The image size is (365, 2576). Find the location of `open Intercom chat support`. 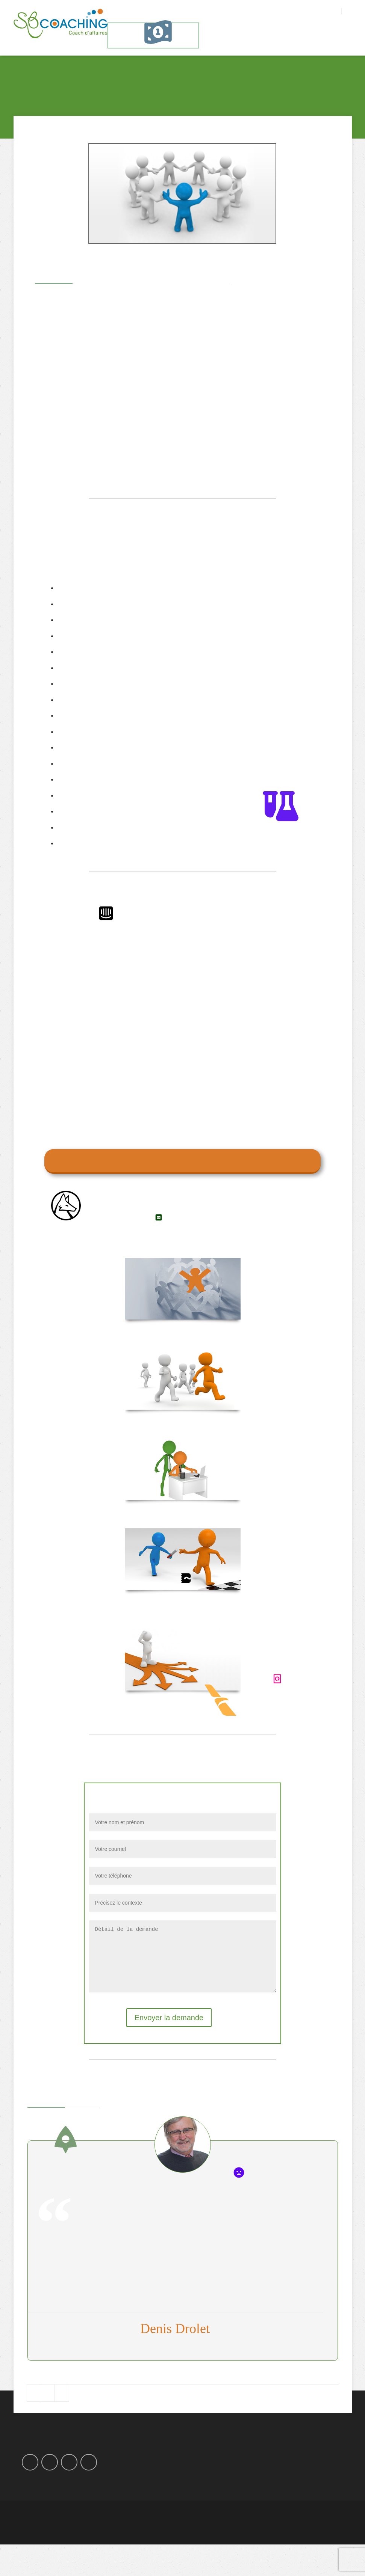

open Intercom chat support is located at coordinates (106, 913).